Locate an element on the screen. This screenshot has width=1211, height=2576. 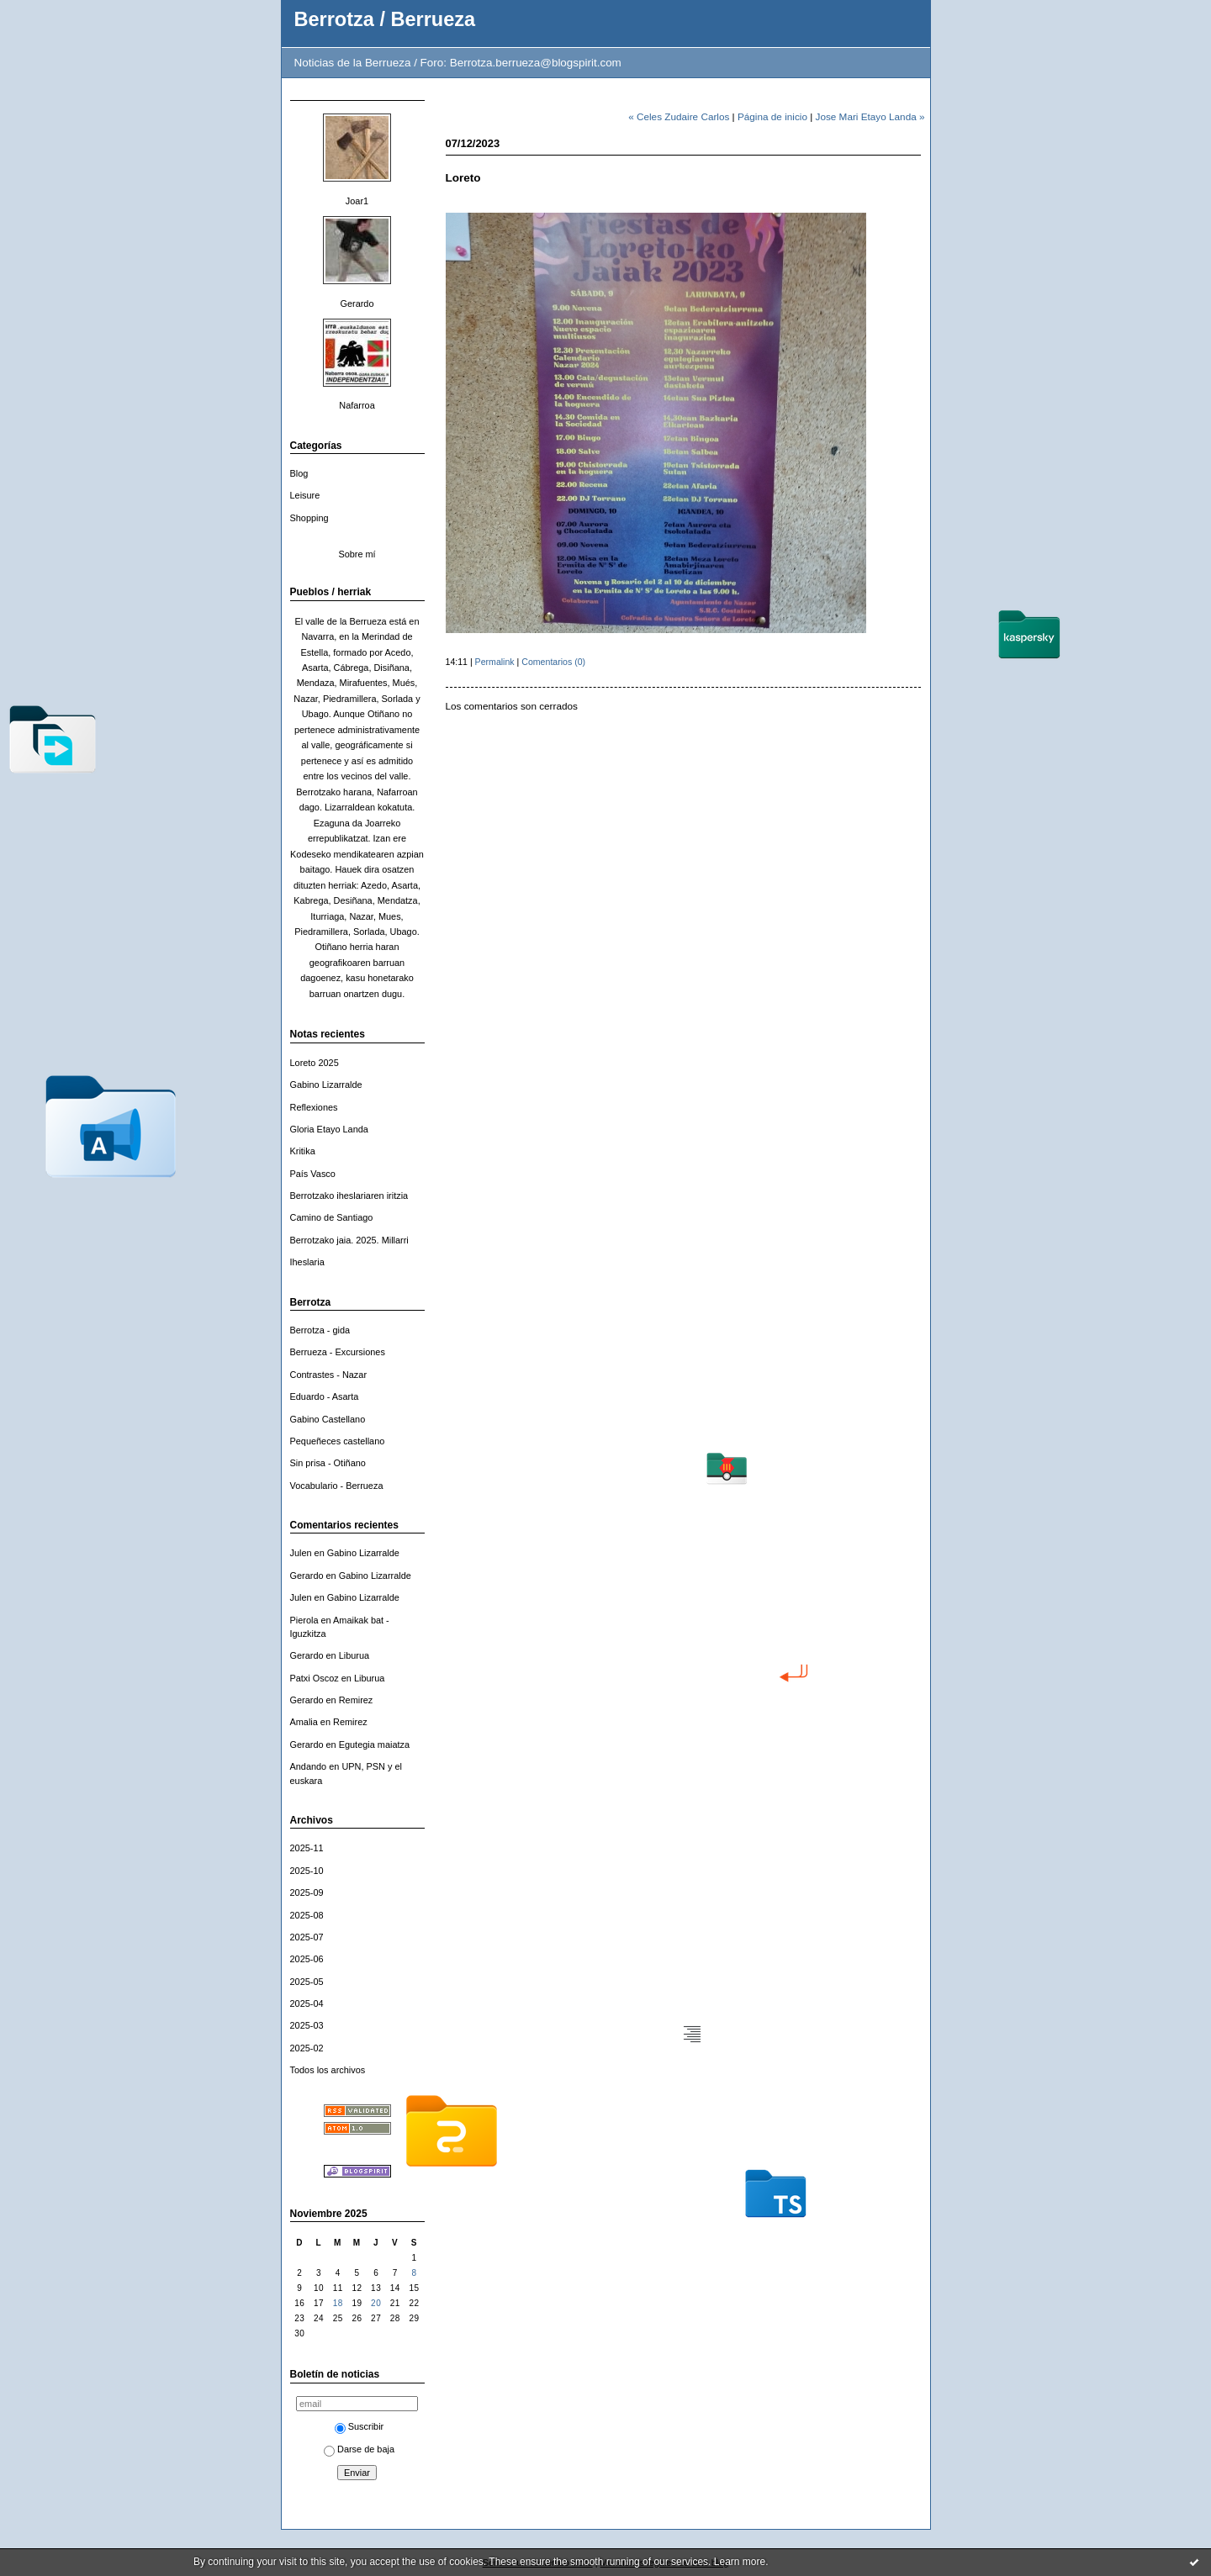
align text to the right margin is located at coordinates (692, 2035).